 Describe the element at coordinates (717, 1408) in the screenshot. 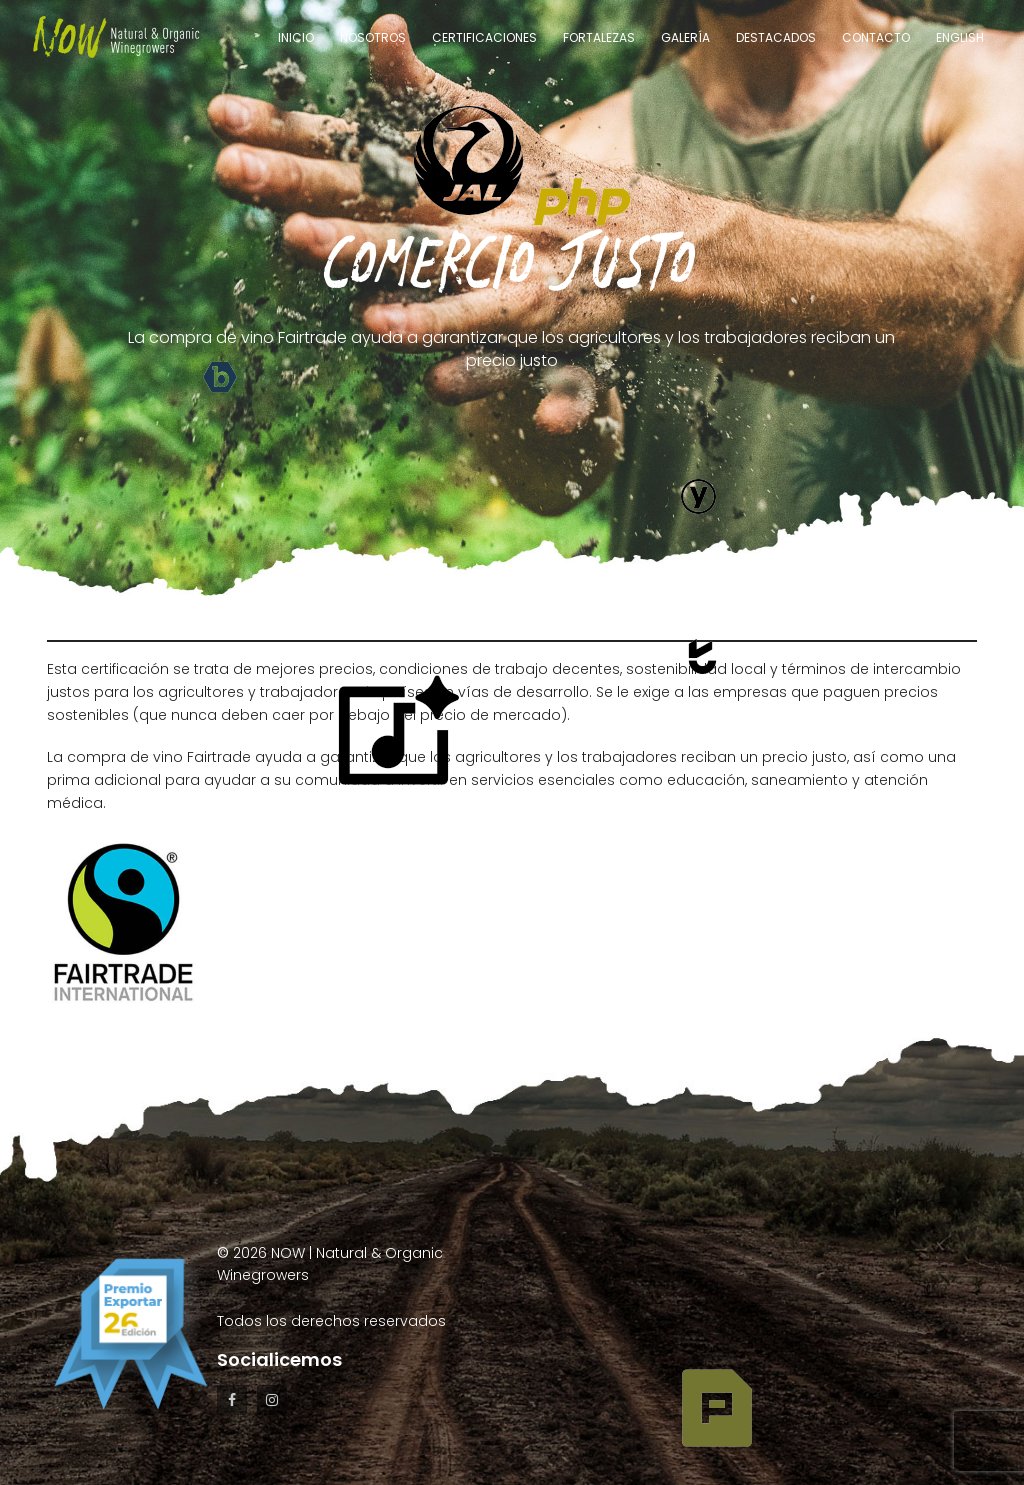

I see `open a PowerPoint presentation file` at that location.